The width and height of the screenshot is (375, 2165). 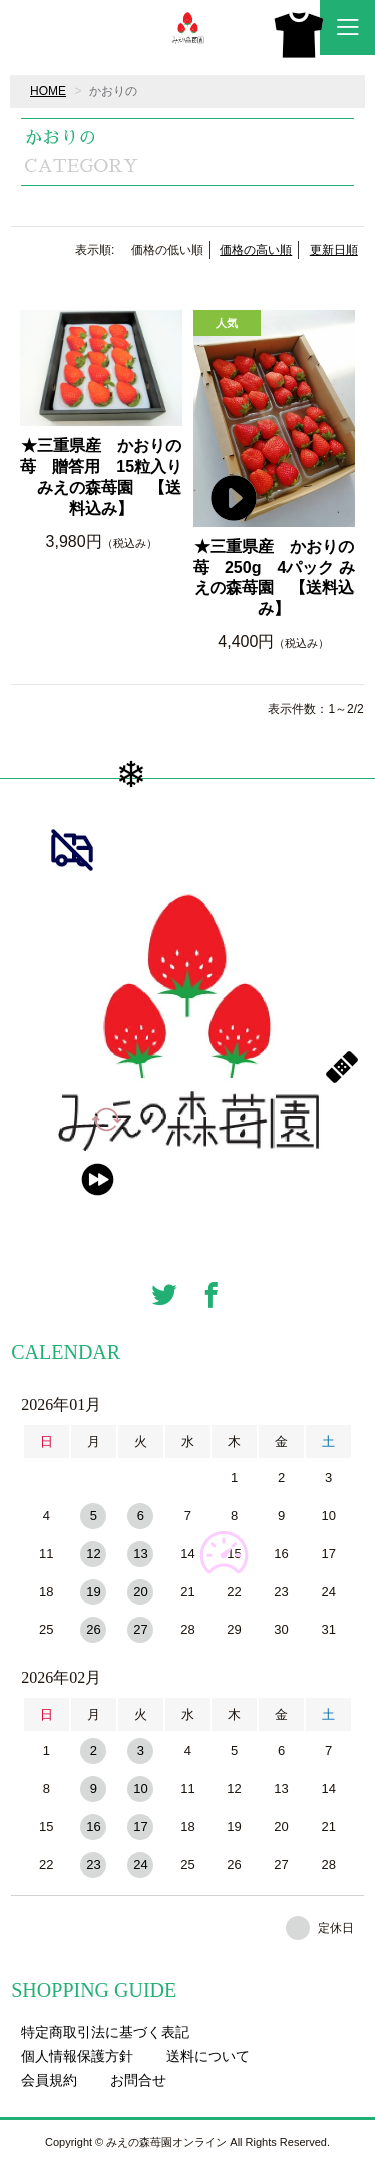 What do you see at coordinates (72, 850) in the screenshot?
I see `delivery unavailable` at bounding box center [72, 850].